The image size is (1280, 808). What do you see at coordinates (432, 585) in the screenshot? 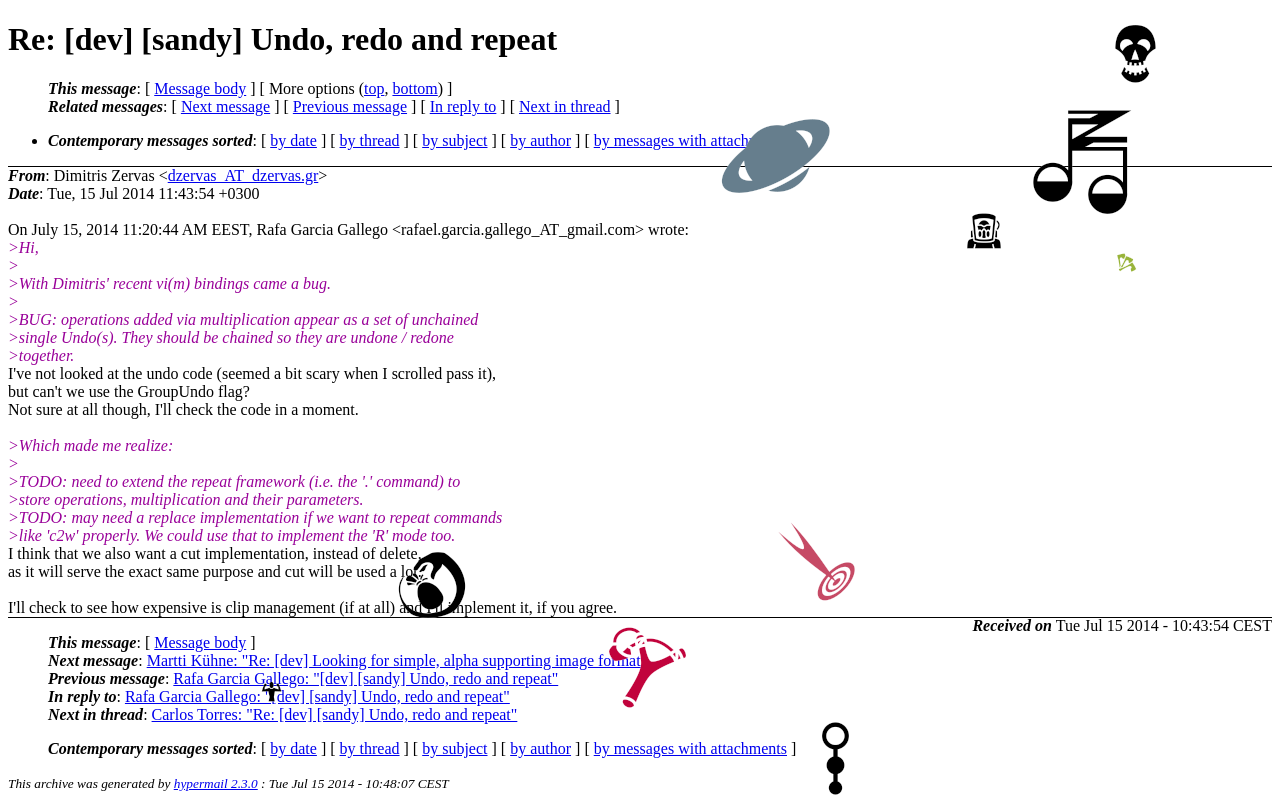
I see `indicates theft or pickpocketing in a game` at bounding box center [432, 585].